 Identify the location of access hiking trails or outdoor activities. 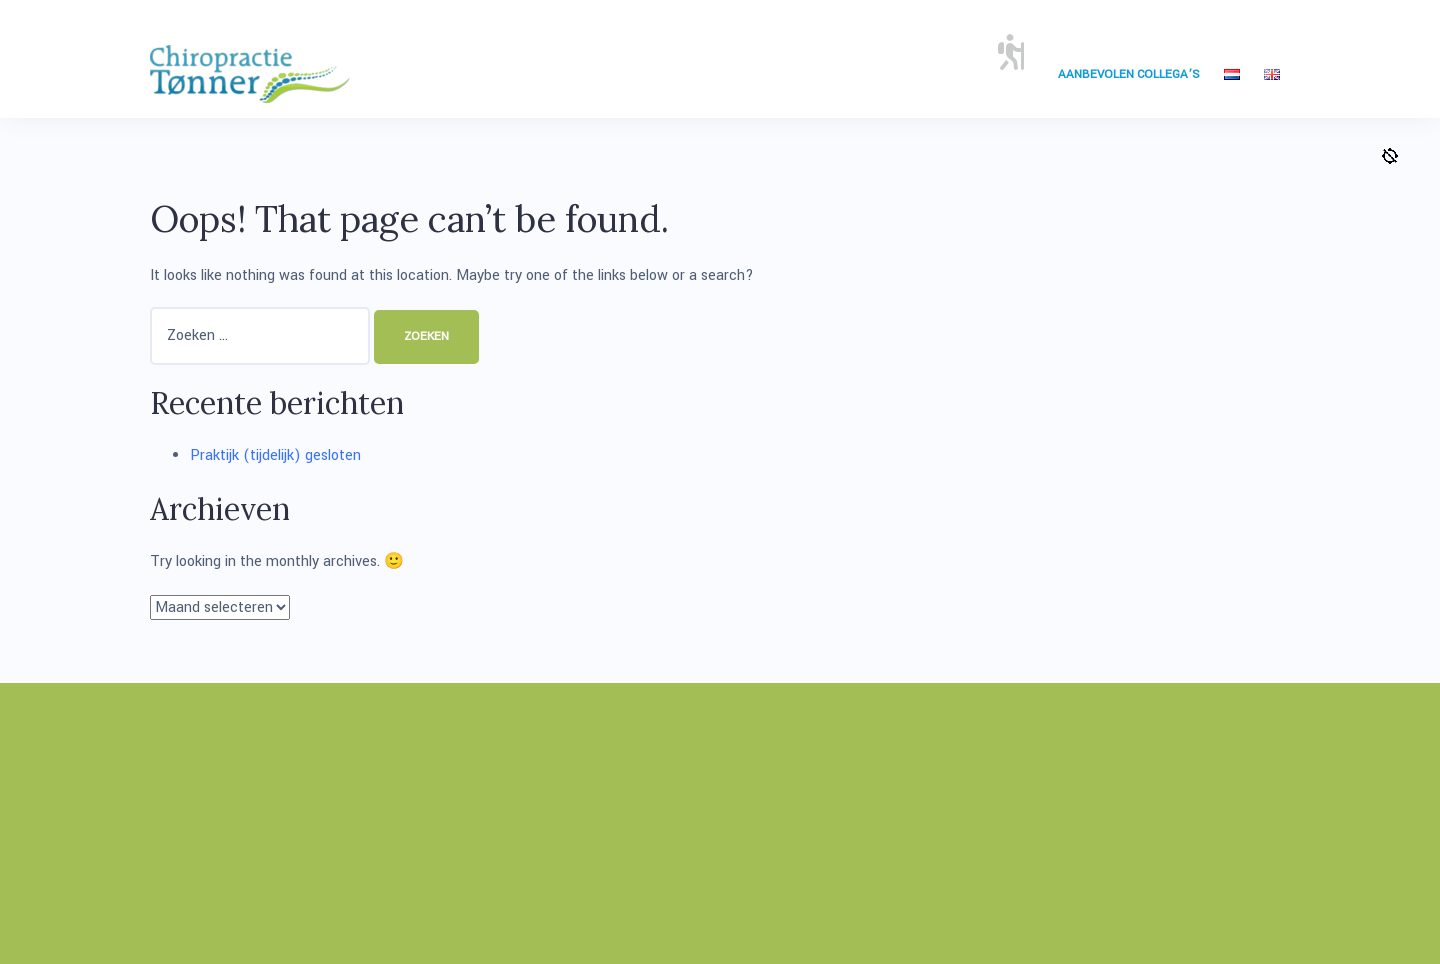
(1012, 52).